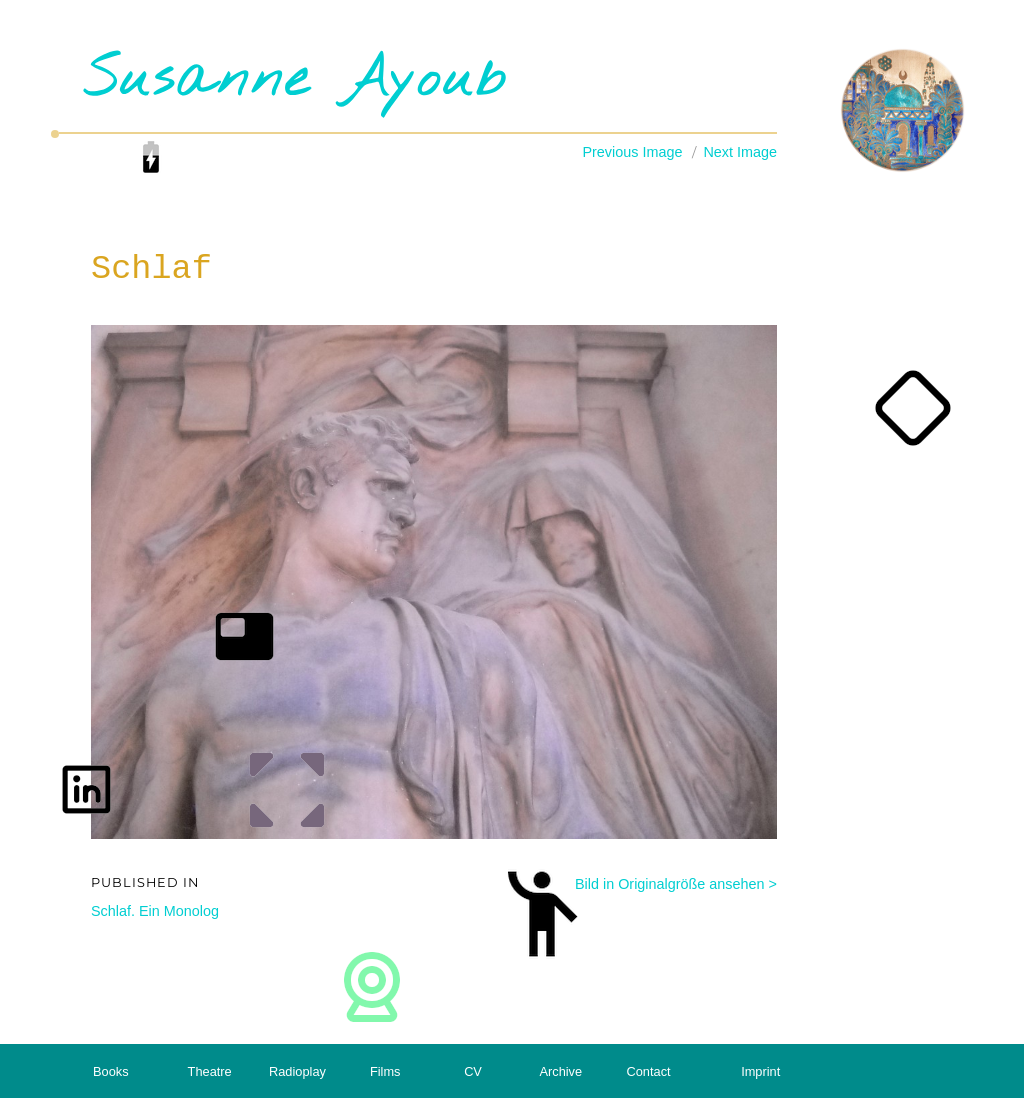 The height and width of the screenshot is (1098, 1024). I want to click on indicates premium or VIP membership status, so click(913, 408).